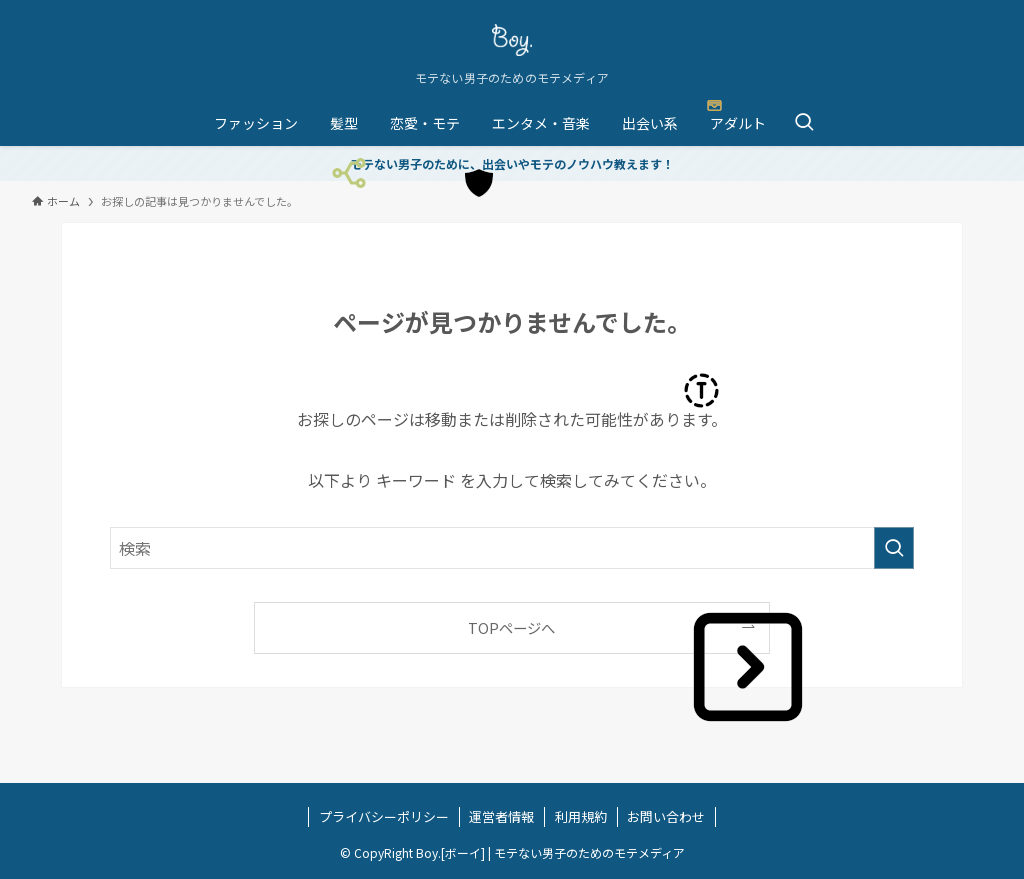 The width and height of the screenshot is (1024, 879). What do you see at coordinates (349, 173) in the screenshot?
I see `view your stackshare profile` at bounding box center [349, 173].